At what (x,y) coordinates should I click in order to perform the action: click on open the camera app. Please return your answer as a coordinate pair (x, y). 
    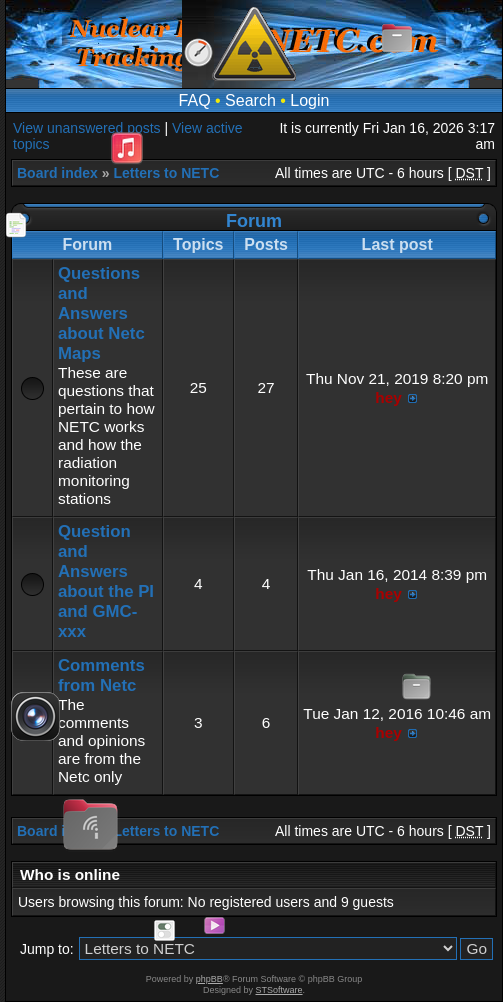
    Looking at the image, I should click on (35, 716).